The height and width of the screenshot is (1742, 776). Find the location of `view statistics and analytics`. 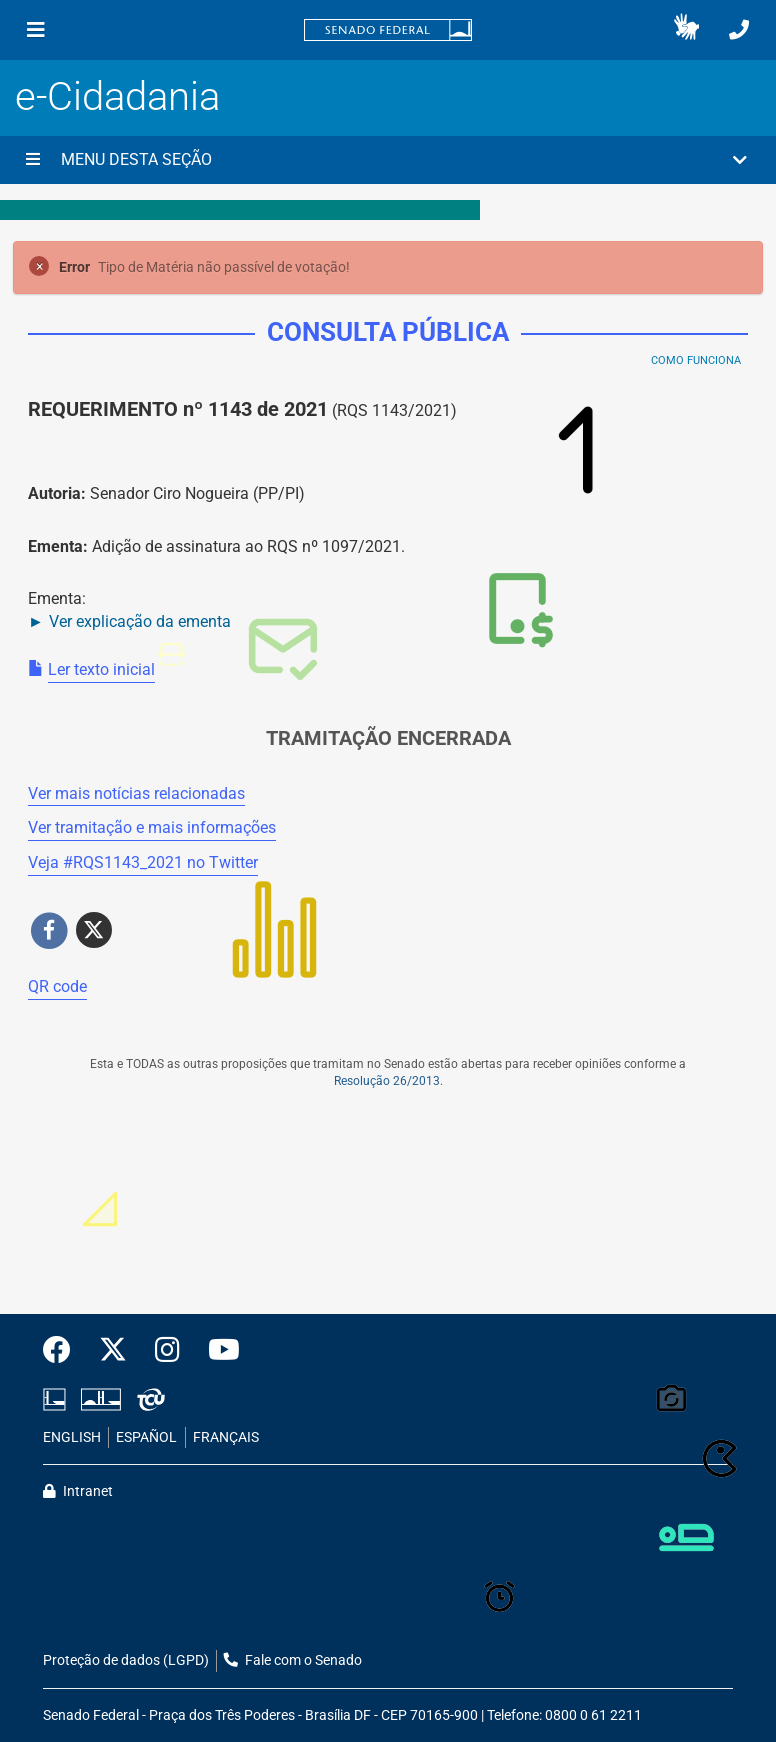

view statistics and analytics is located at coordinates (274, 929).